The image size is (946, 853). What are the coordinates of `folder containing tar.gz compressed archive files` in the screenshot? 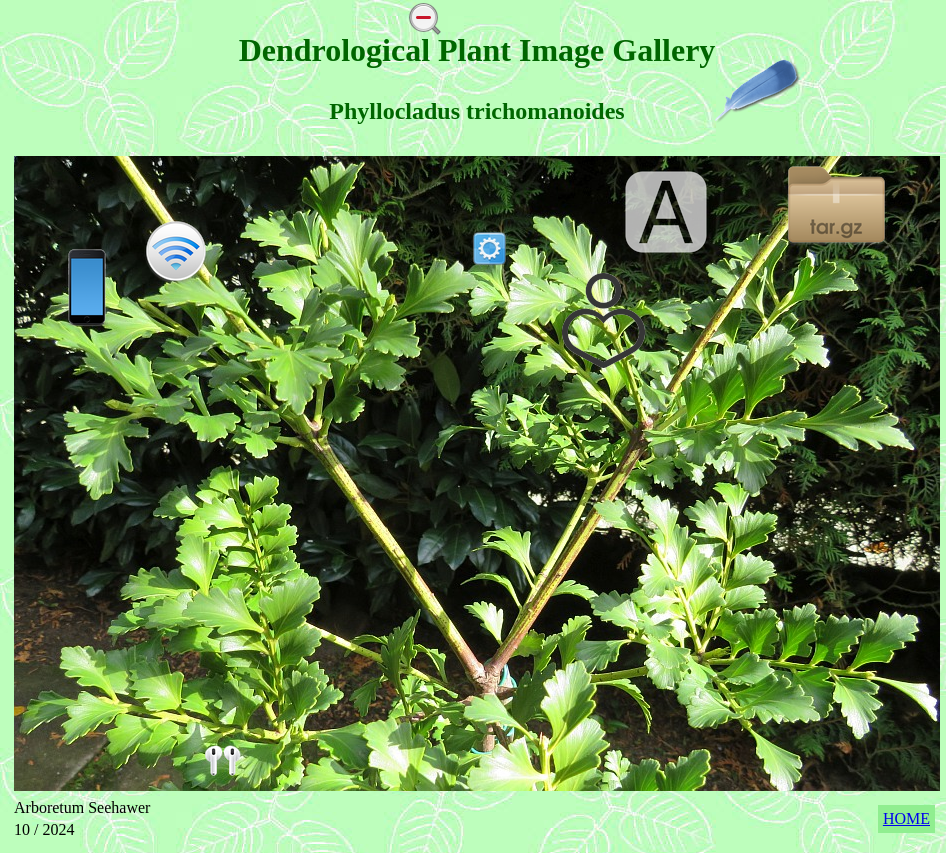 It's located at (836, 207).